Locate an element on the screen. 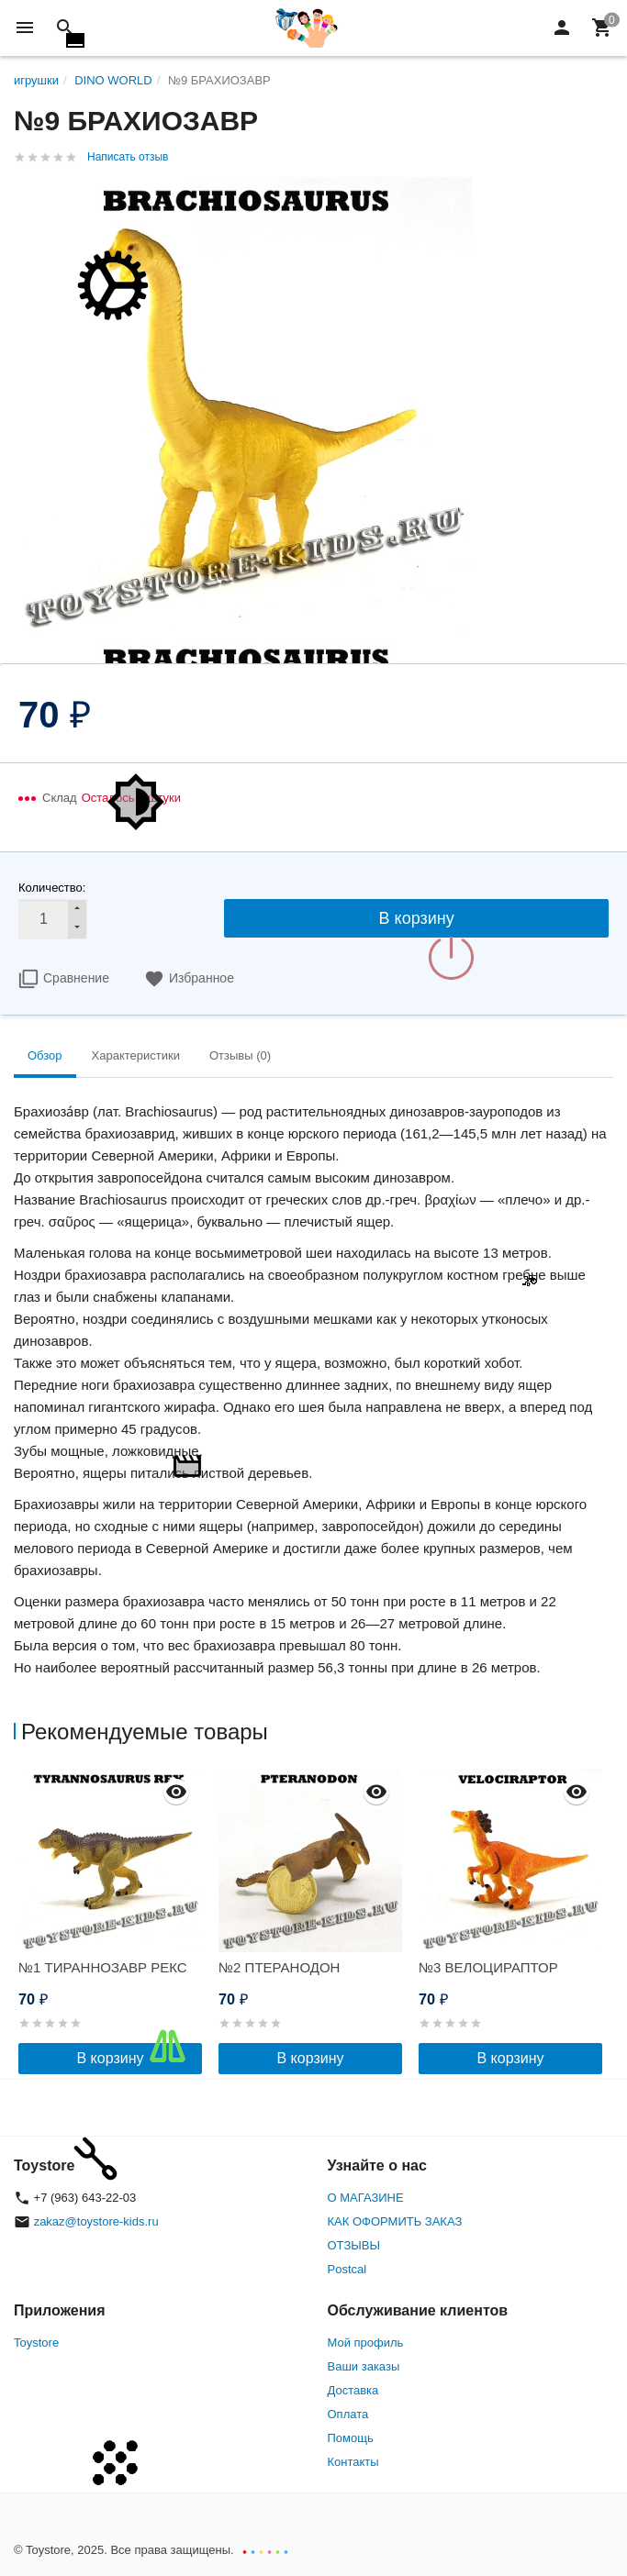  access movies or video content is located at coordinates (187, 1466).